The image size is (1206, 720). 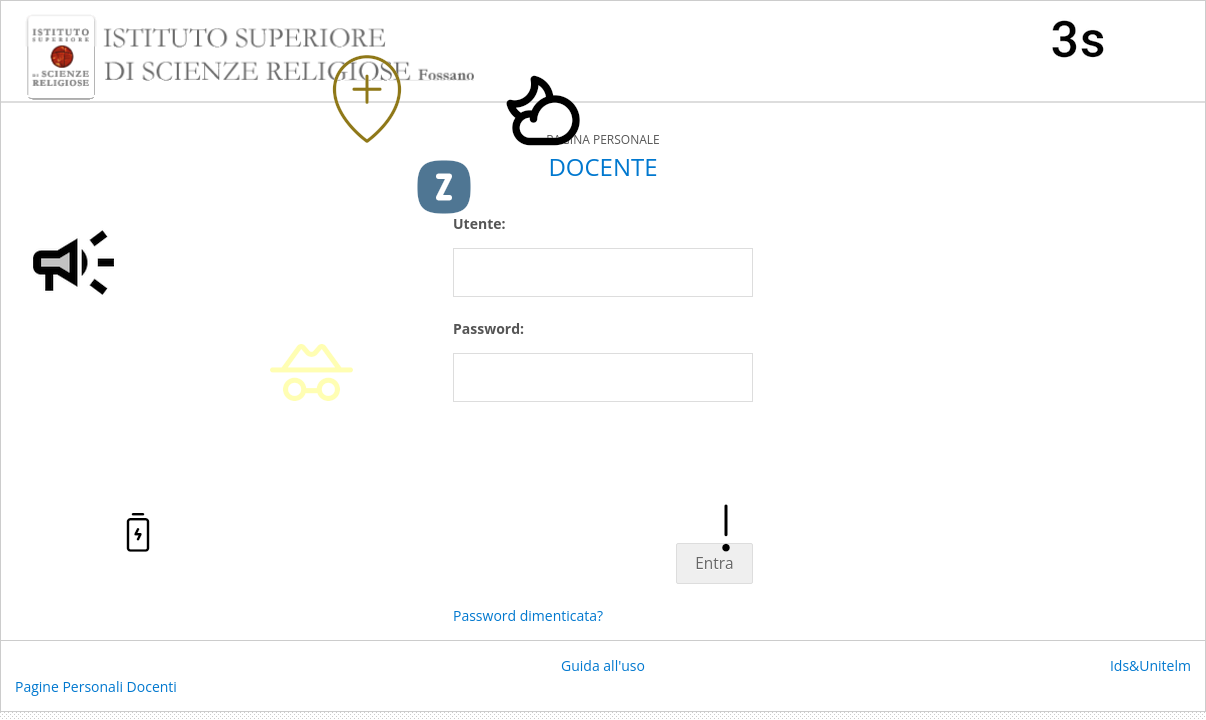 What do you see at coordinates (726, 528) in the screenshot?
I see `indicates a warning or alert requiring attention` at bounding box center [726, 528].